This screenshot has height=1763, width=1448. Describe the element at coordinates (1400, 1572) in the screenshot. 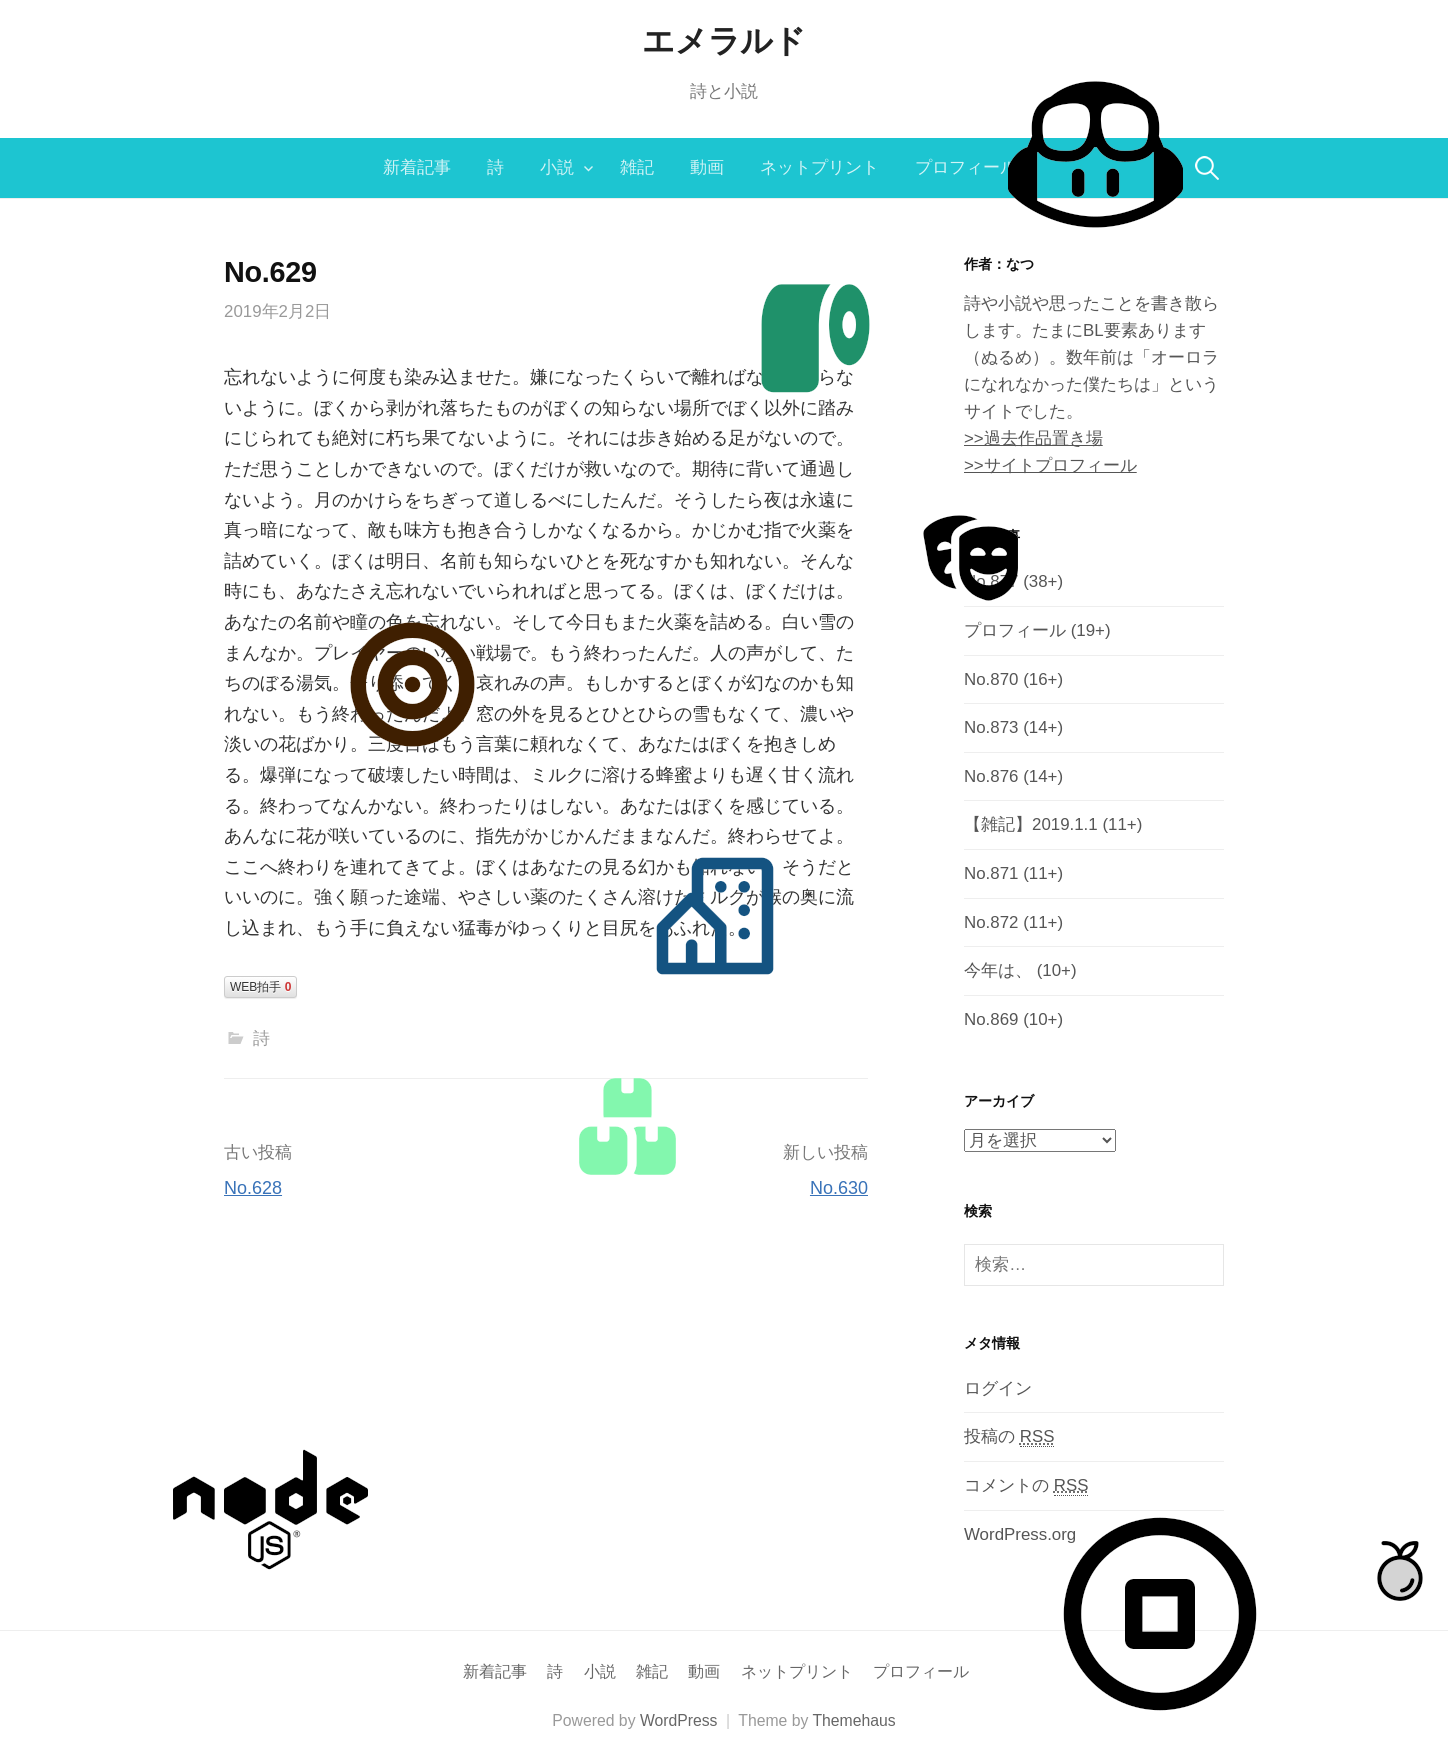

I see `indicates fruit or produce category` at that location.